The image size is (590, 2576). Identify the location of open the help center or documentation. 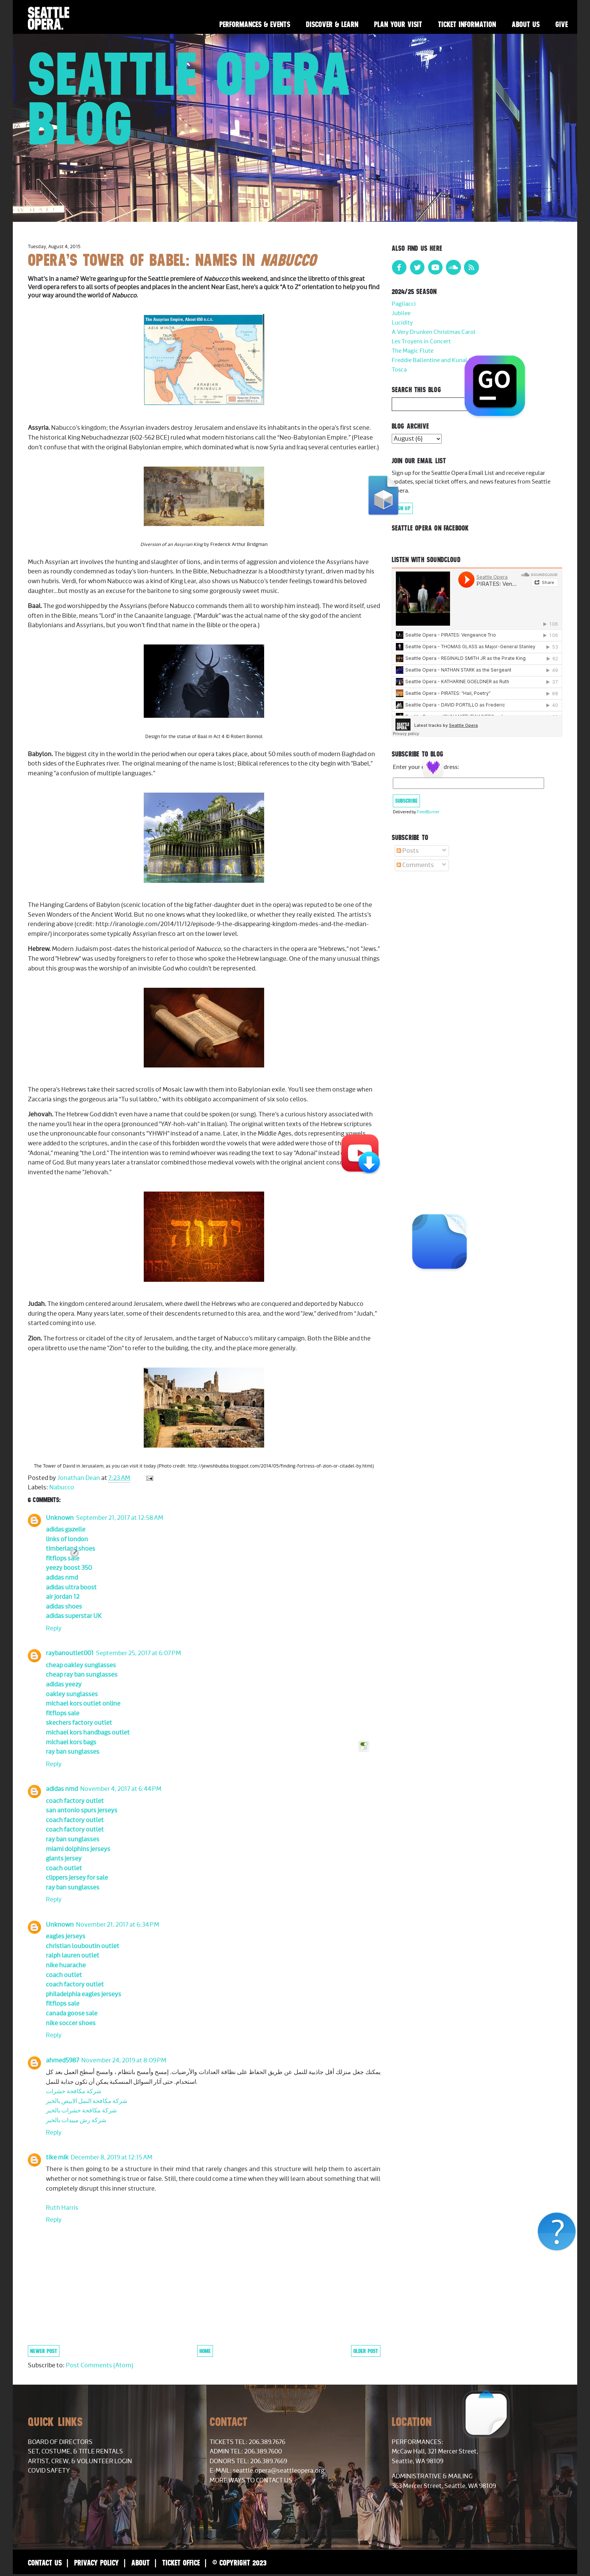
(557, 2231).